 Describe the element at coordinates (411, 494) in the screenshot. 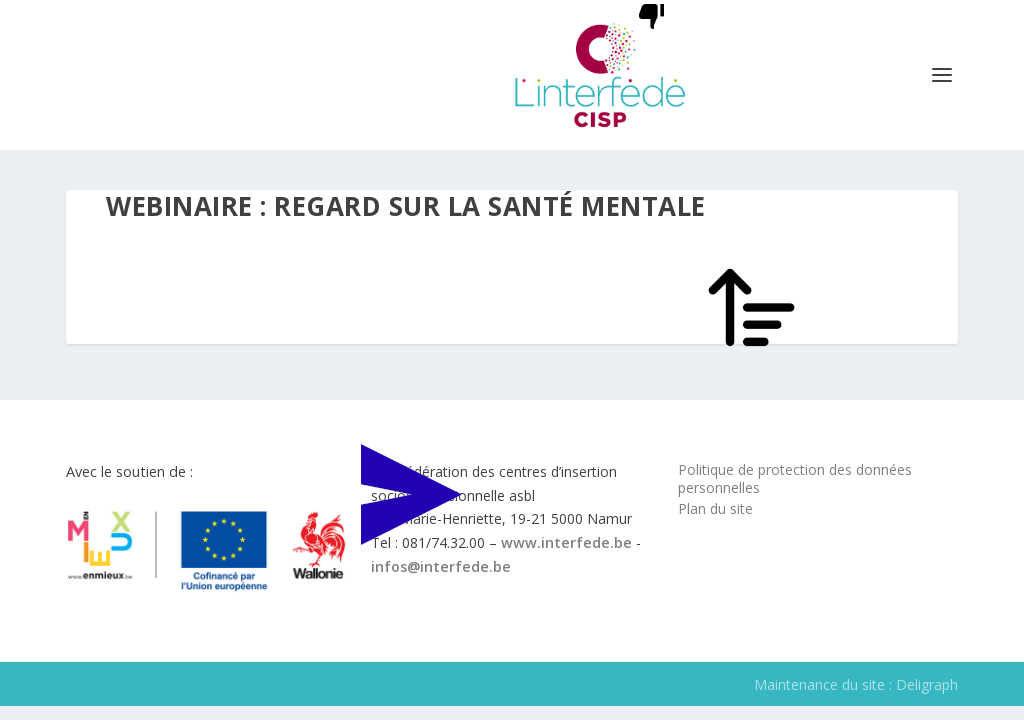

I see `send a message or submit content` at that location.